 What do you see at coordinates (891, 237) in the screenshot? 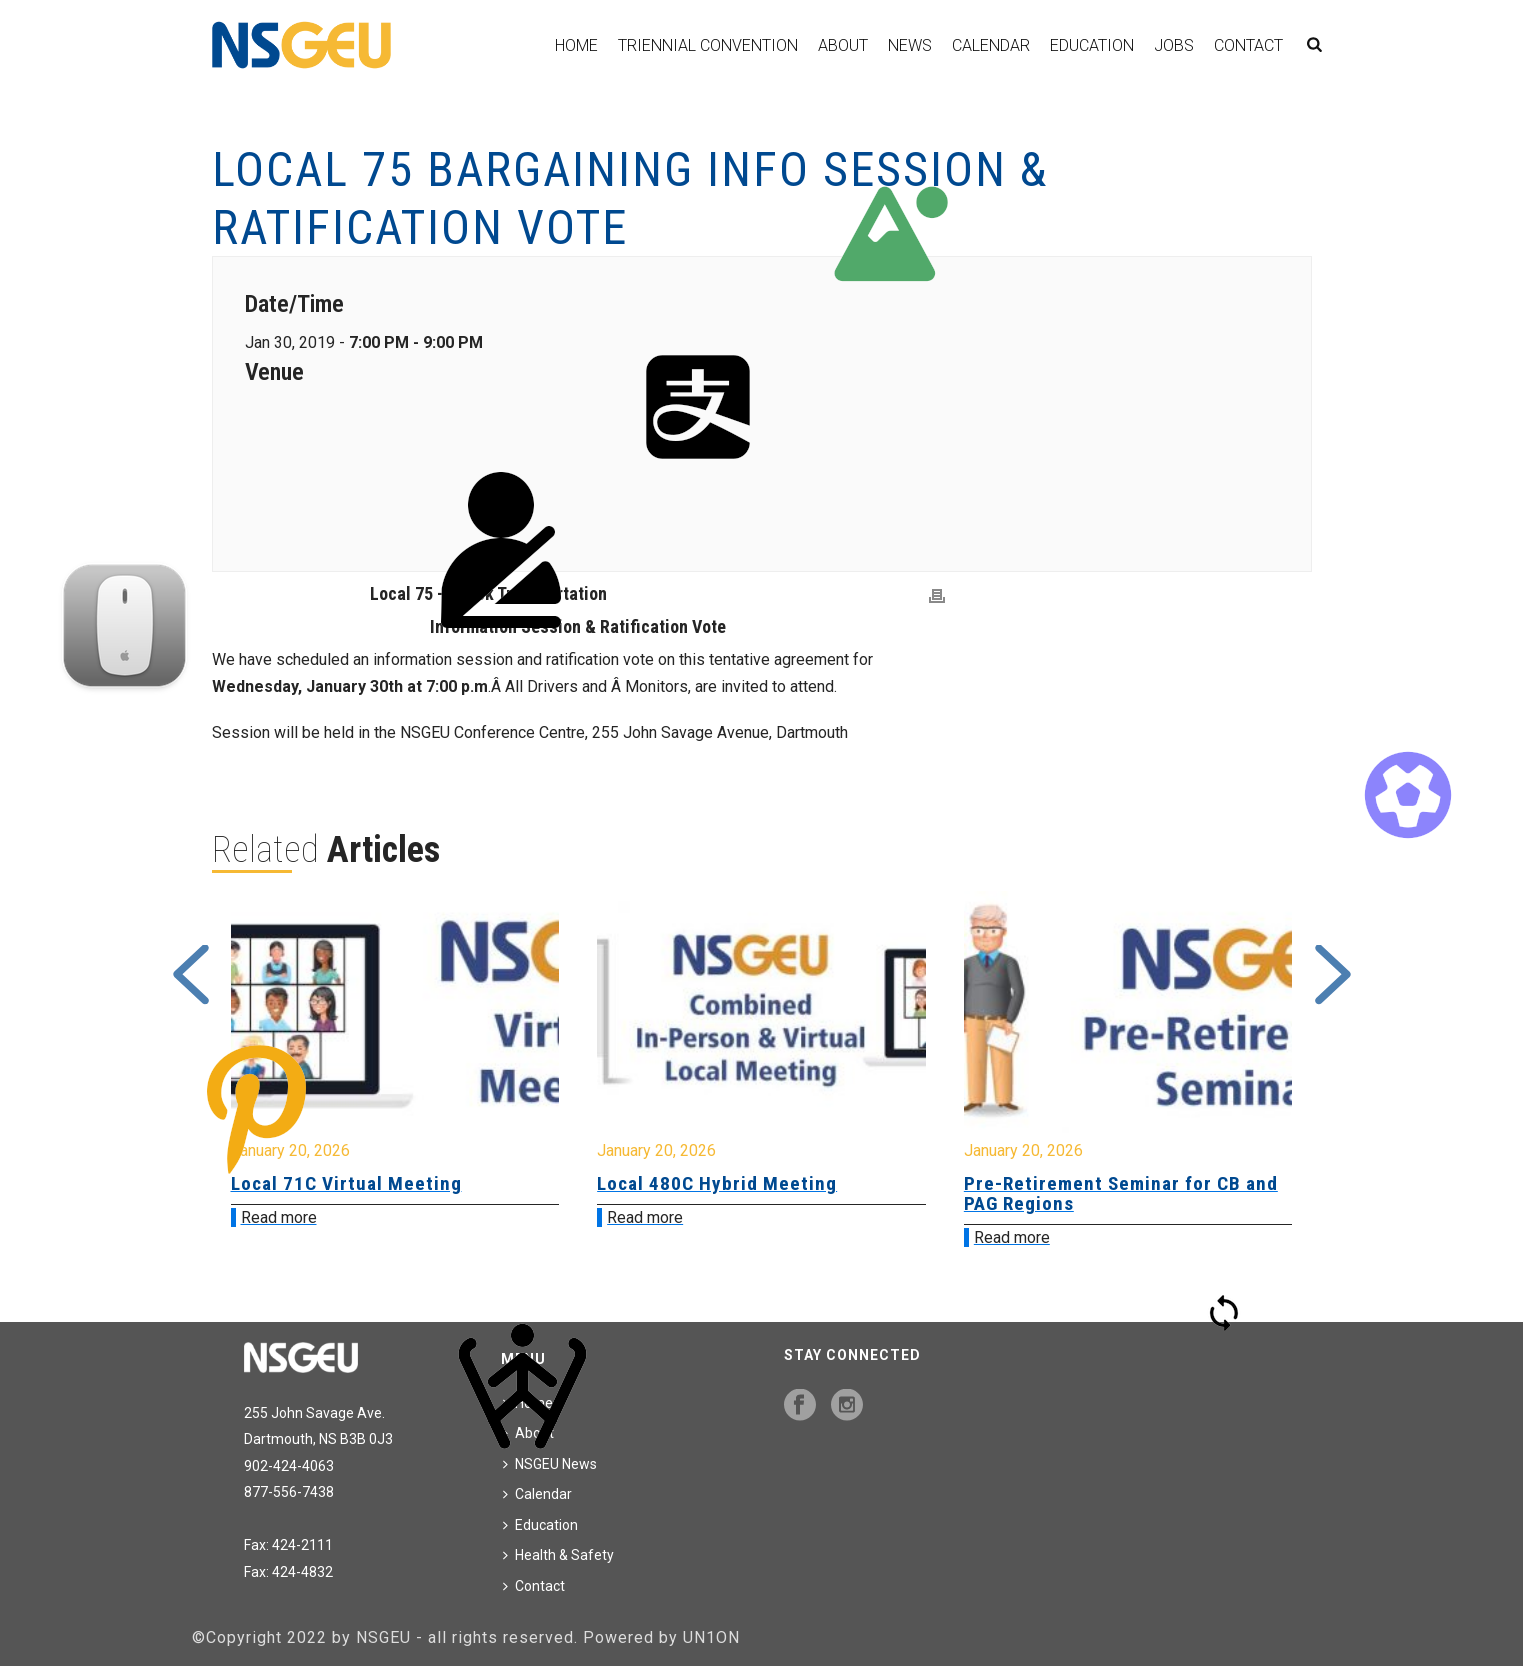
I see `view photos or gallery` at bounding box center [891, 237].